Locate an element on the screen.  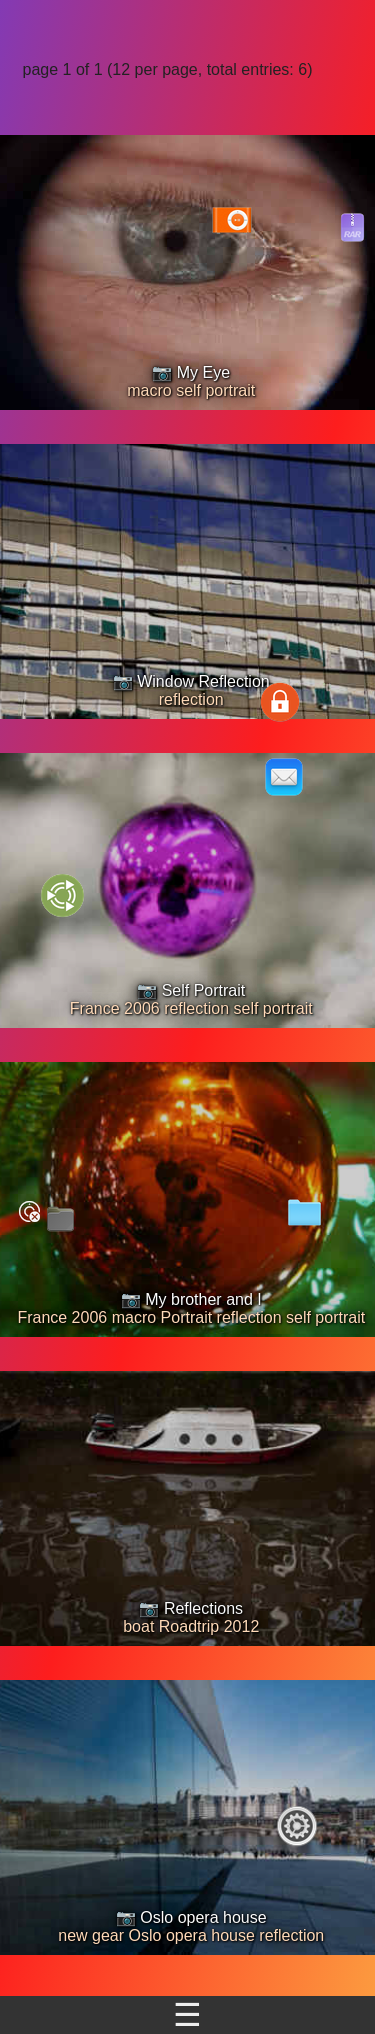
indicates a file or folder is read-only is located at coordinates (280, 702).